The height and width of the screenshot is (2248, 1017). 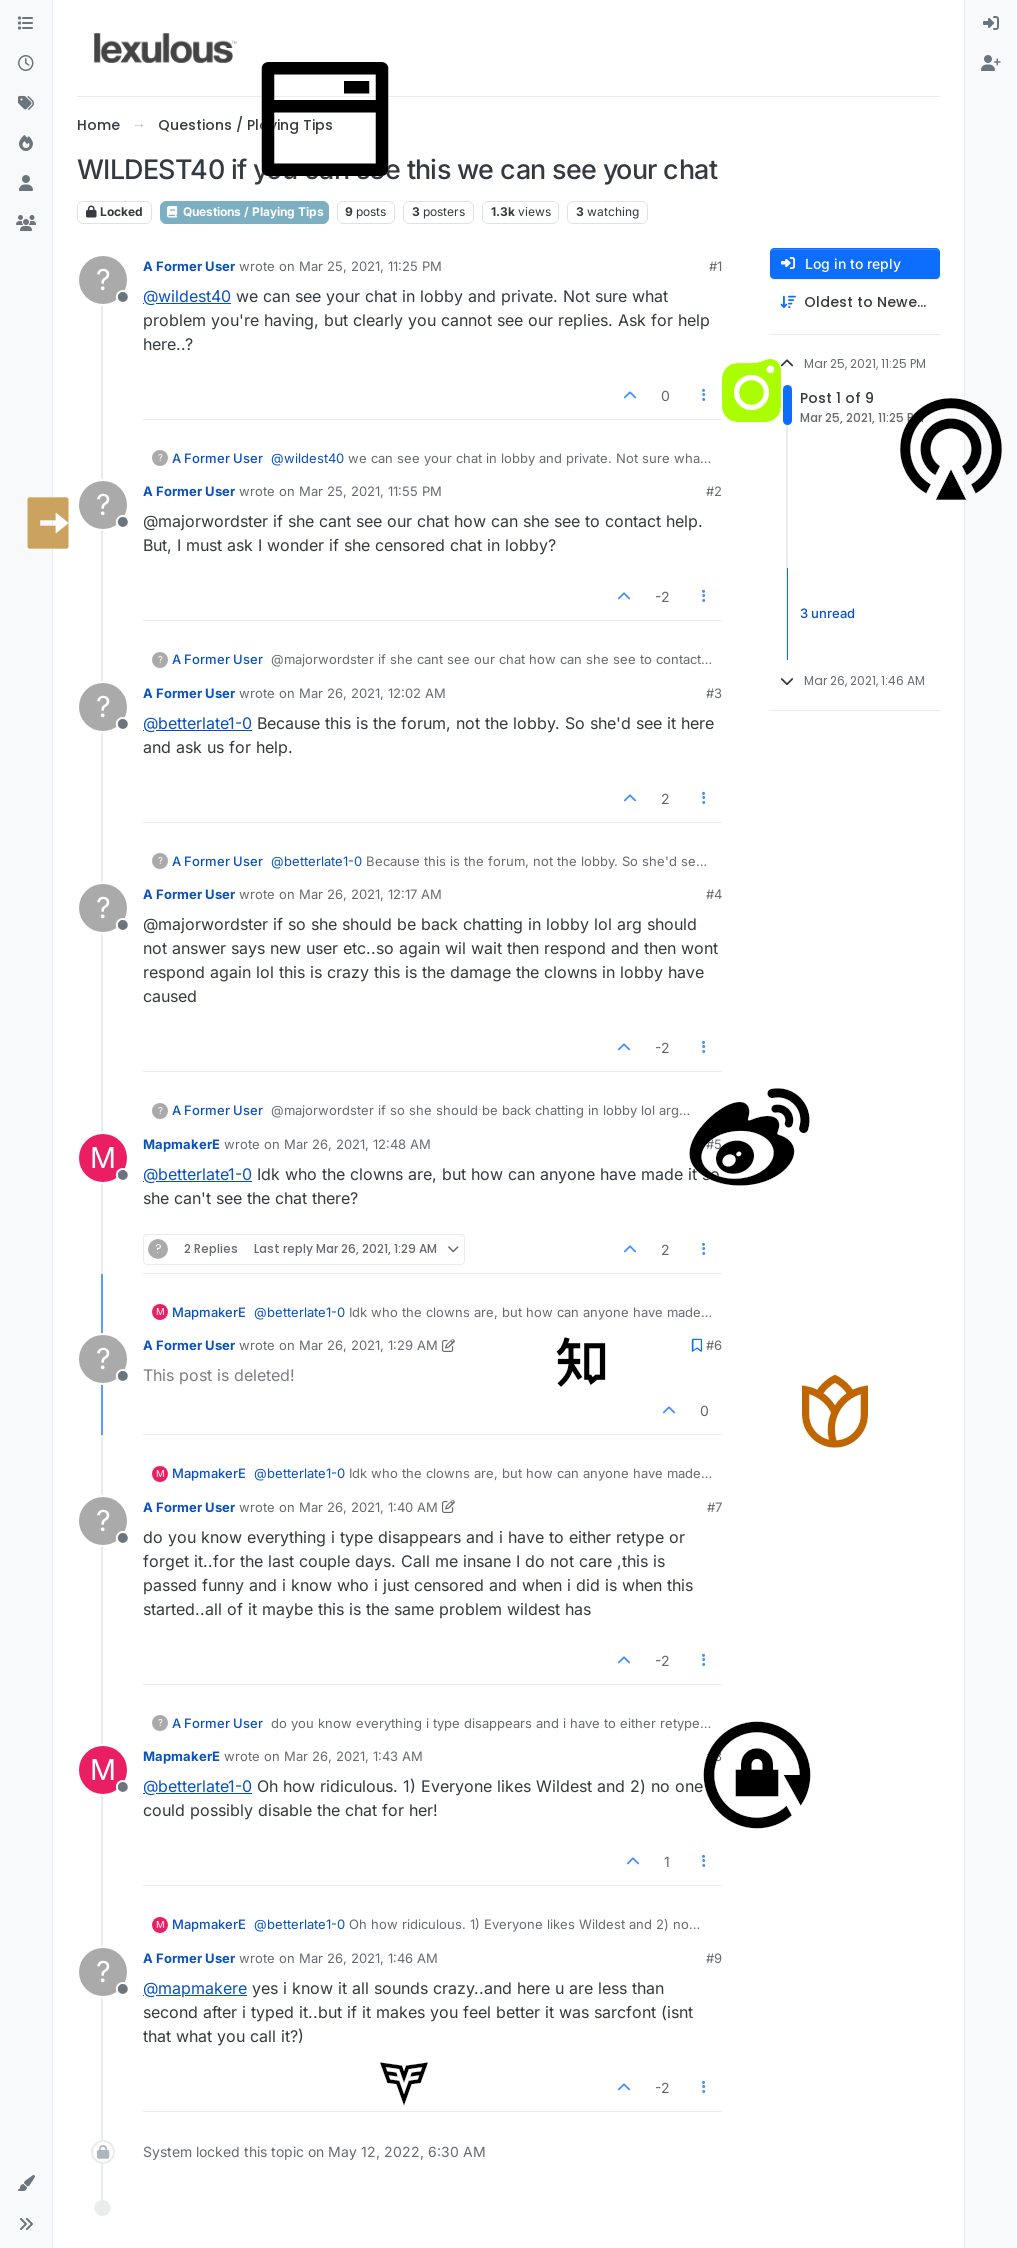 I want to click on open Weibo app, so click(x=749, y=1138).